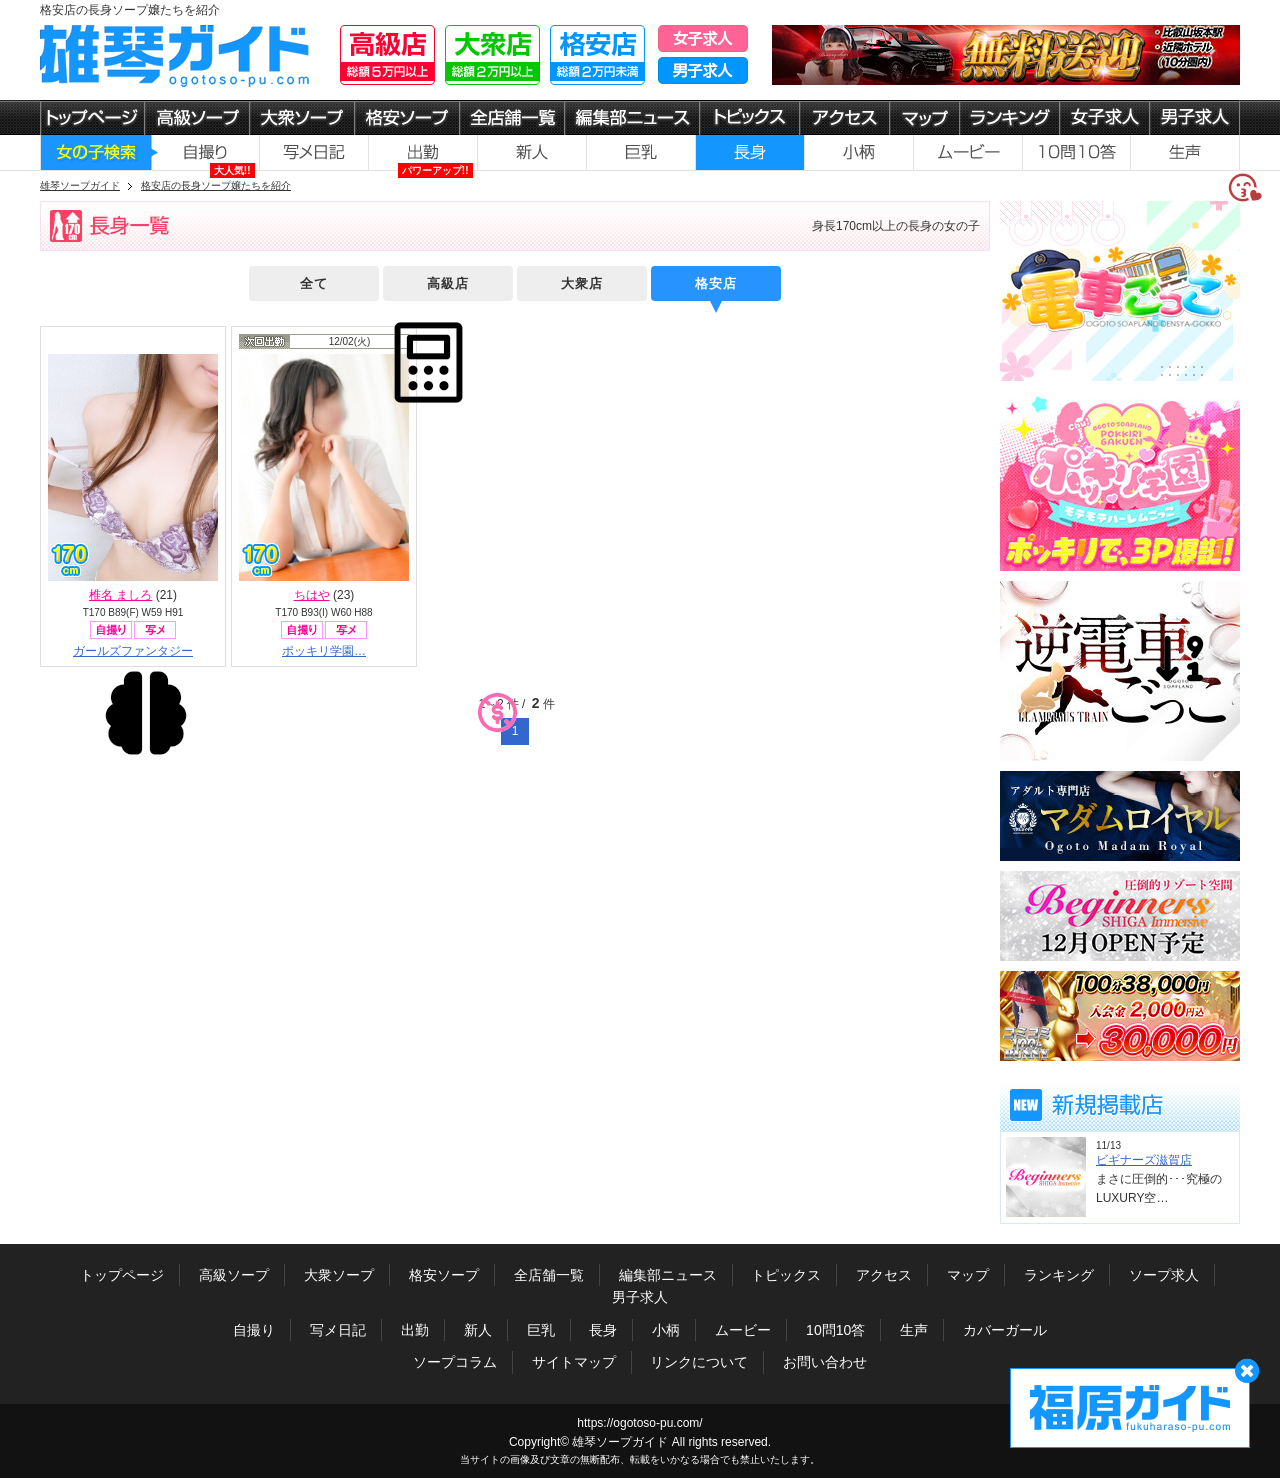 This screenshot has width=1280, height=1478. What do you see at coordinates (497, 712) in the screenshot?
I see `indicates free or no-cost content` at bounding box center [497, 712].